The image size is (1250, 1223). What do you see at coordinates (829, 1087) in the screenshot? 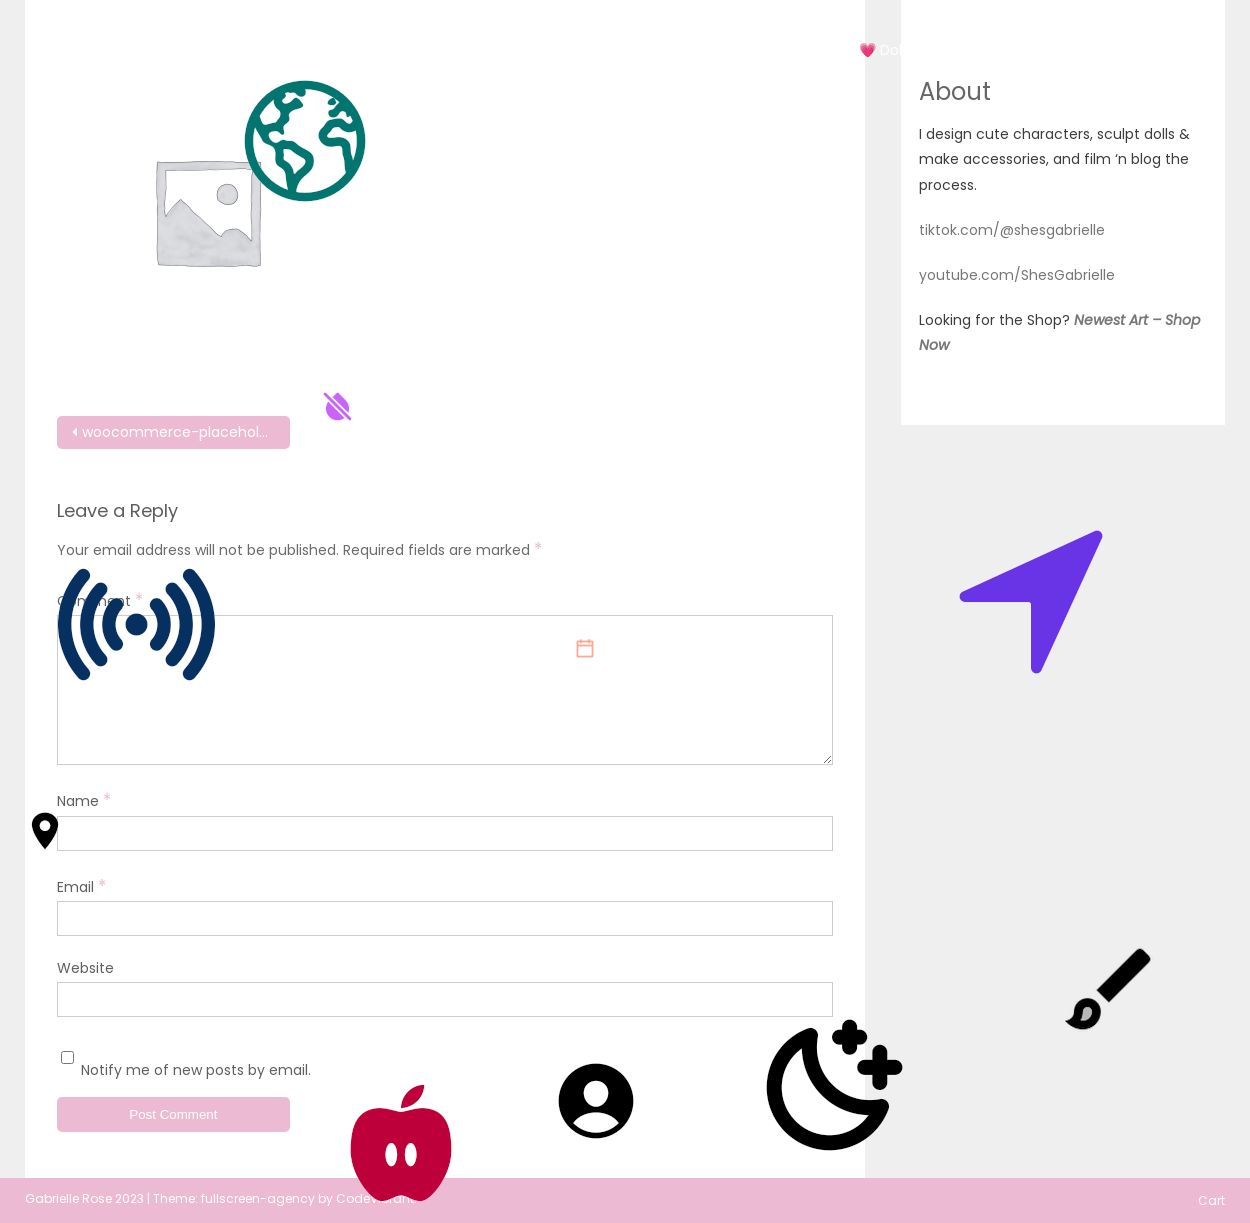
I see `enable dark mode or night theme` at bounding box center [829, 1087].